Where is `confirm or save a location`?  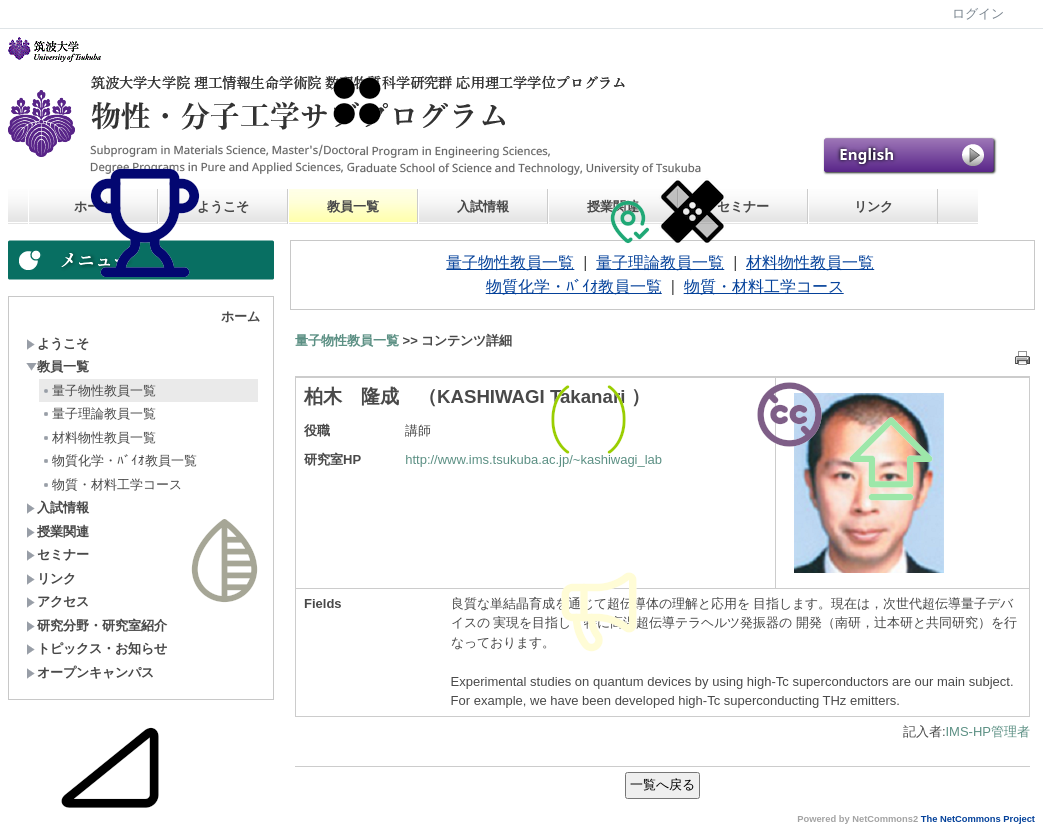 confirm or save a location is located at coordinates (628, 222).